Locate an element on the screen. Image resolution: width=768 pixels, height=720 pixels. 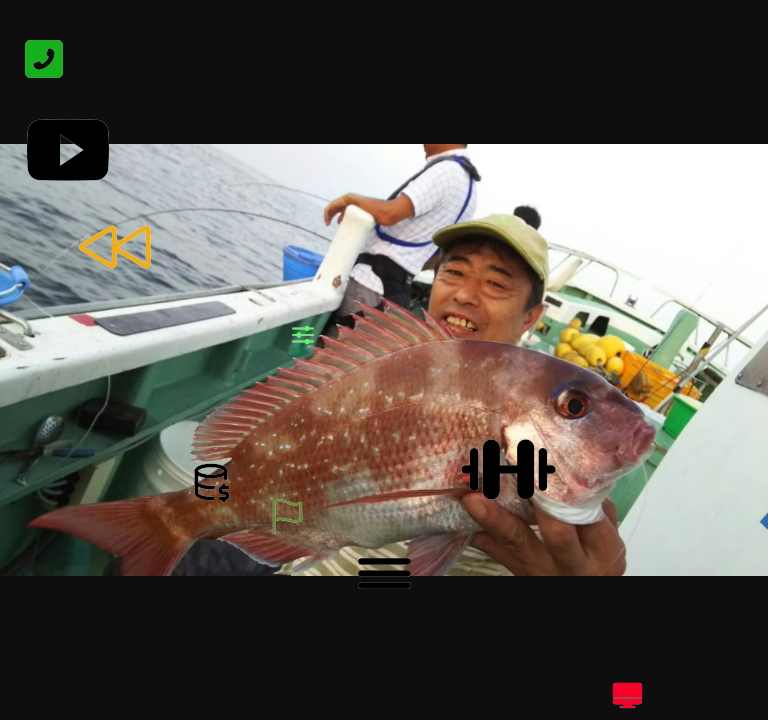
open navigation menu is located at coordinates (384, 573).